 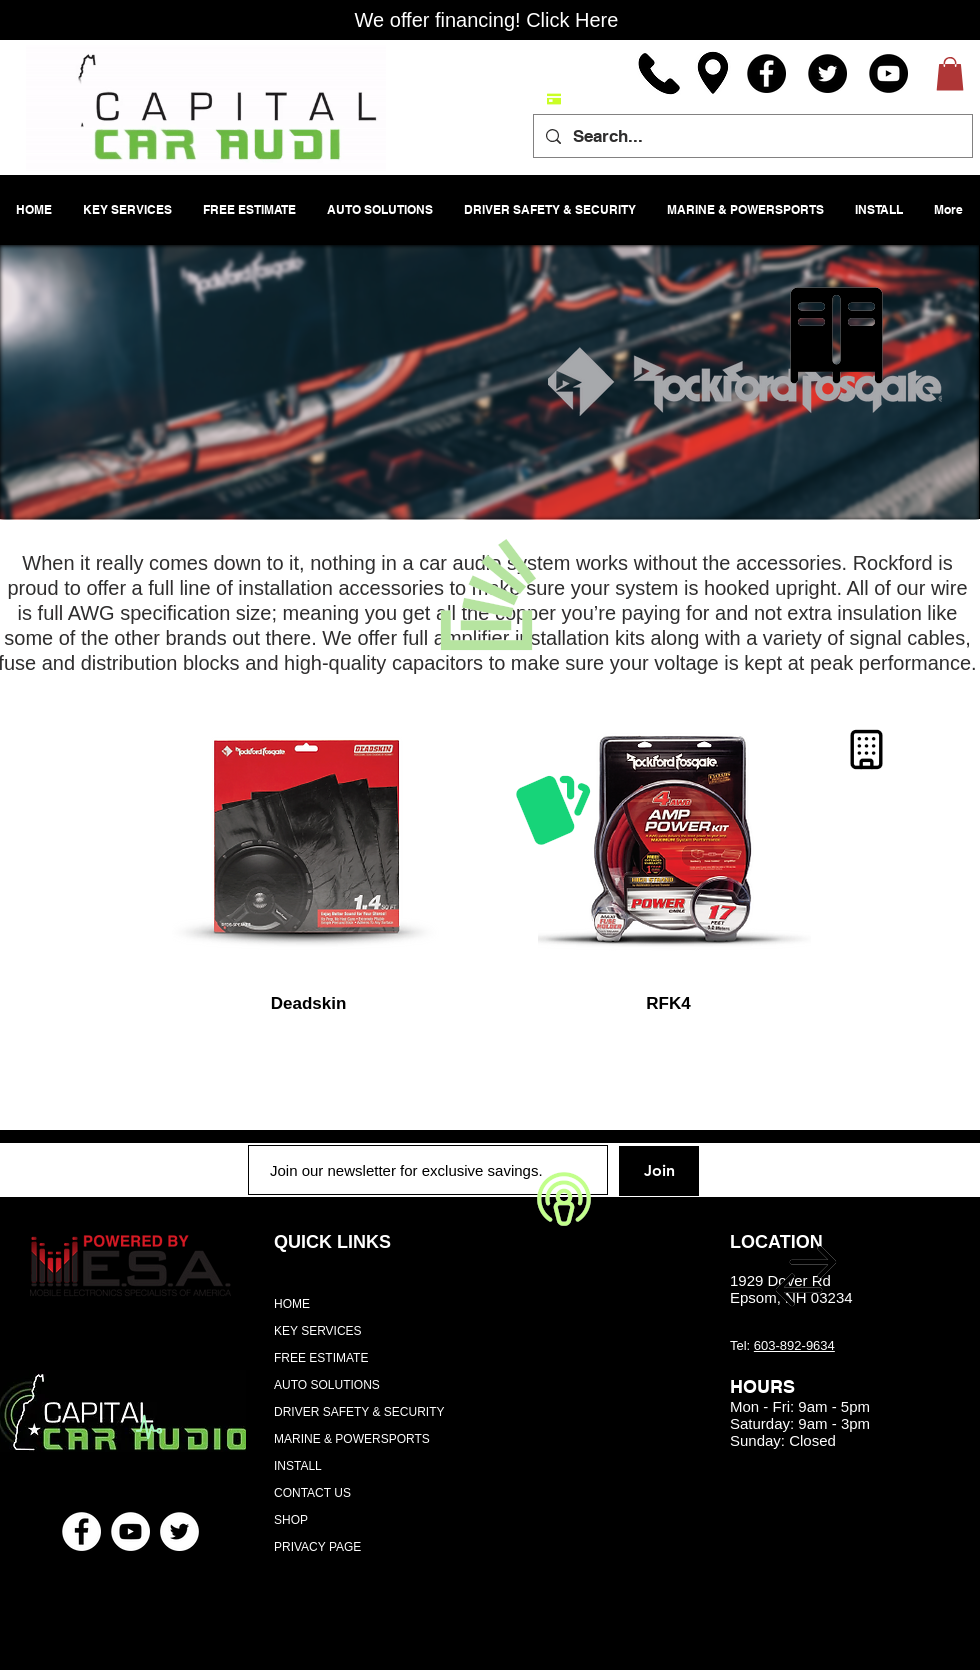 I want to click on visit Stack Overflow website, so click(x=488, y=594).